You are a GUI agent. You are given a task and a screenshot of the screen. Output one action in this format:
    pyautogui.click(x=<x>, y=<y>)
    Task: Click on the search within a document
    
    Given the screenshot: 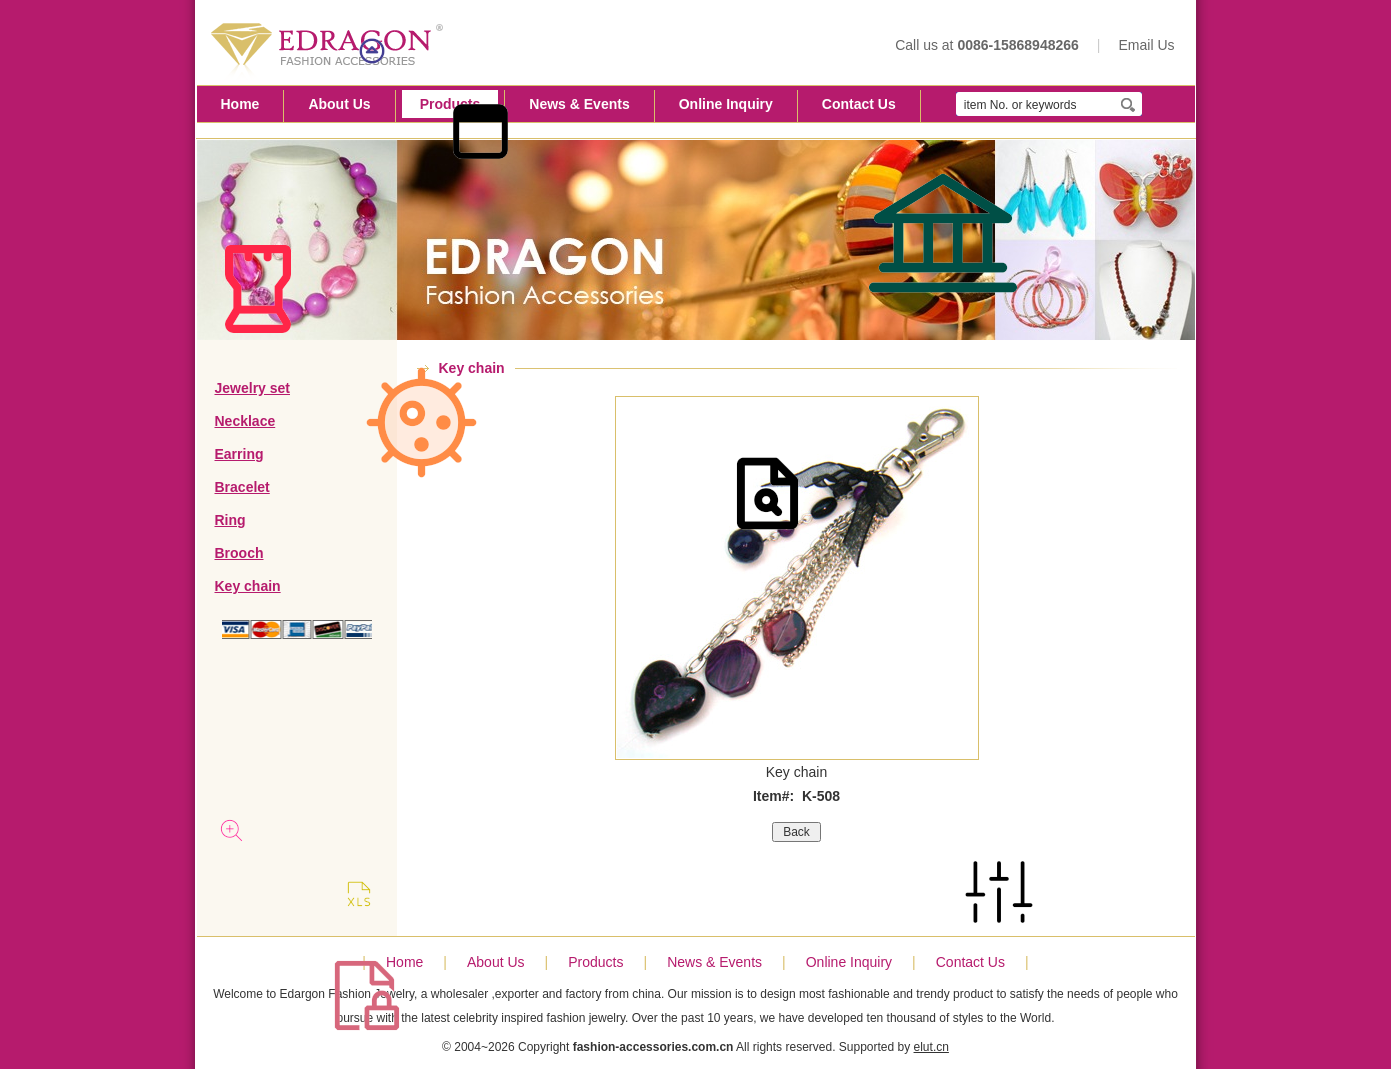 What is the action you would take?
    pyautogui.click(x=767, y=493)
    